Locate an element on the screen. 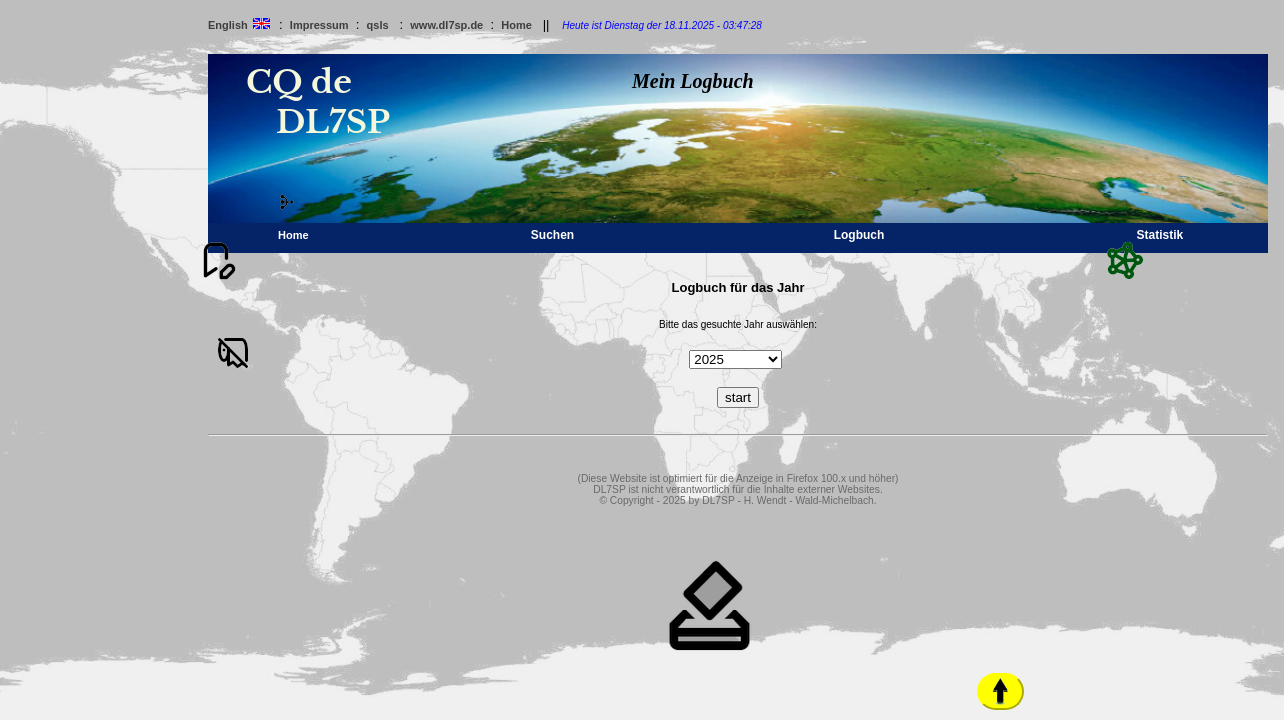  manage ad mediation settings is located at coordinates (287, 202).